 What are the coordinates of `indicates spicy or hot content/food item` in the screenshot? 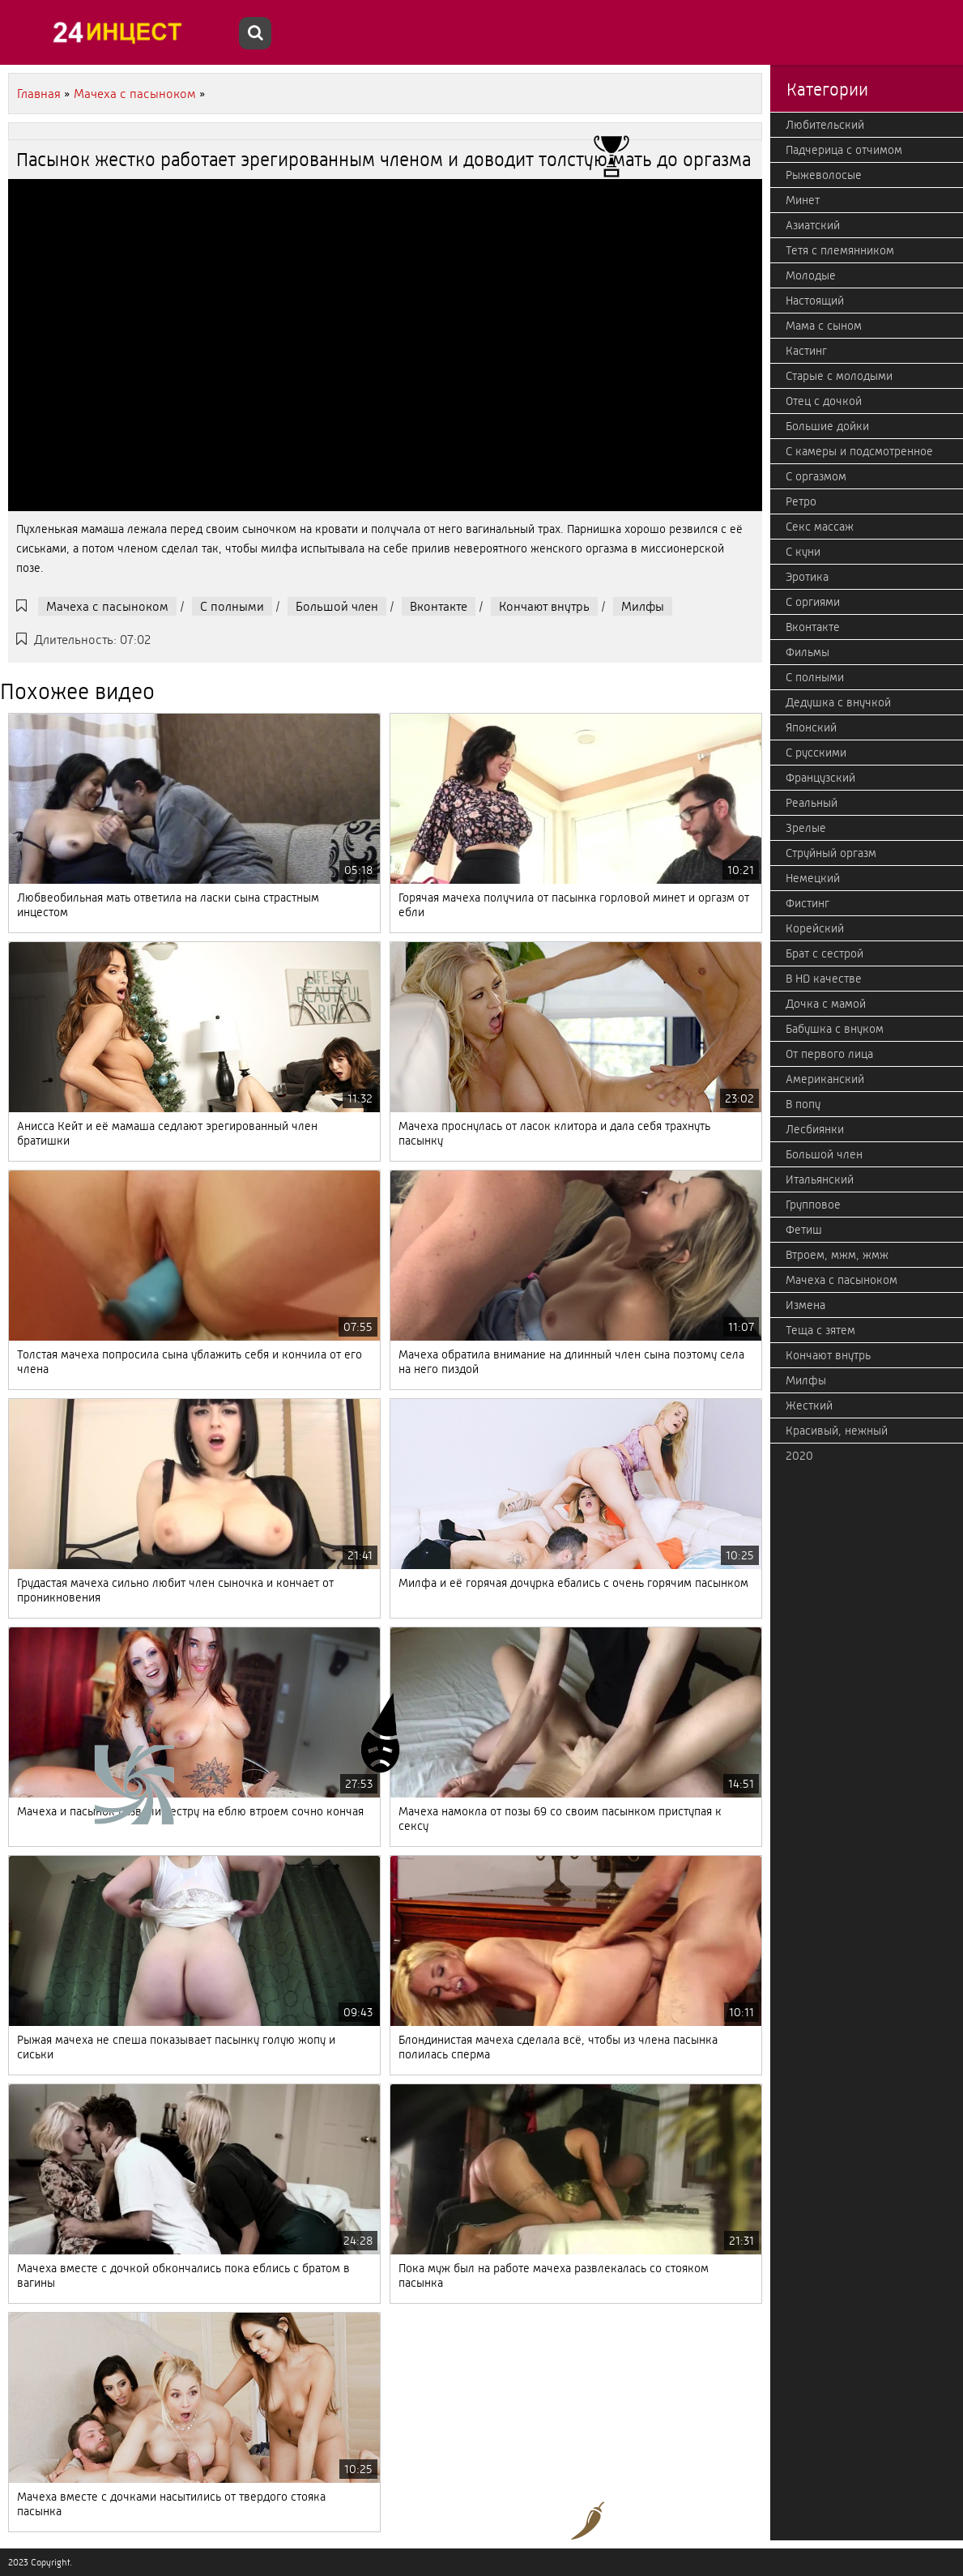 It's located at (587, 2520).